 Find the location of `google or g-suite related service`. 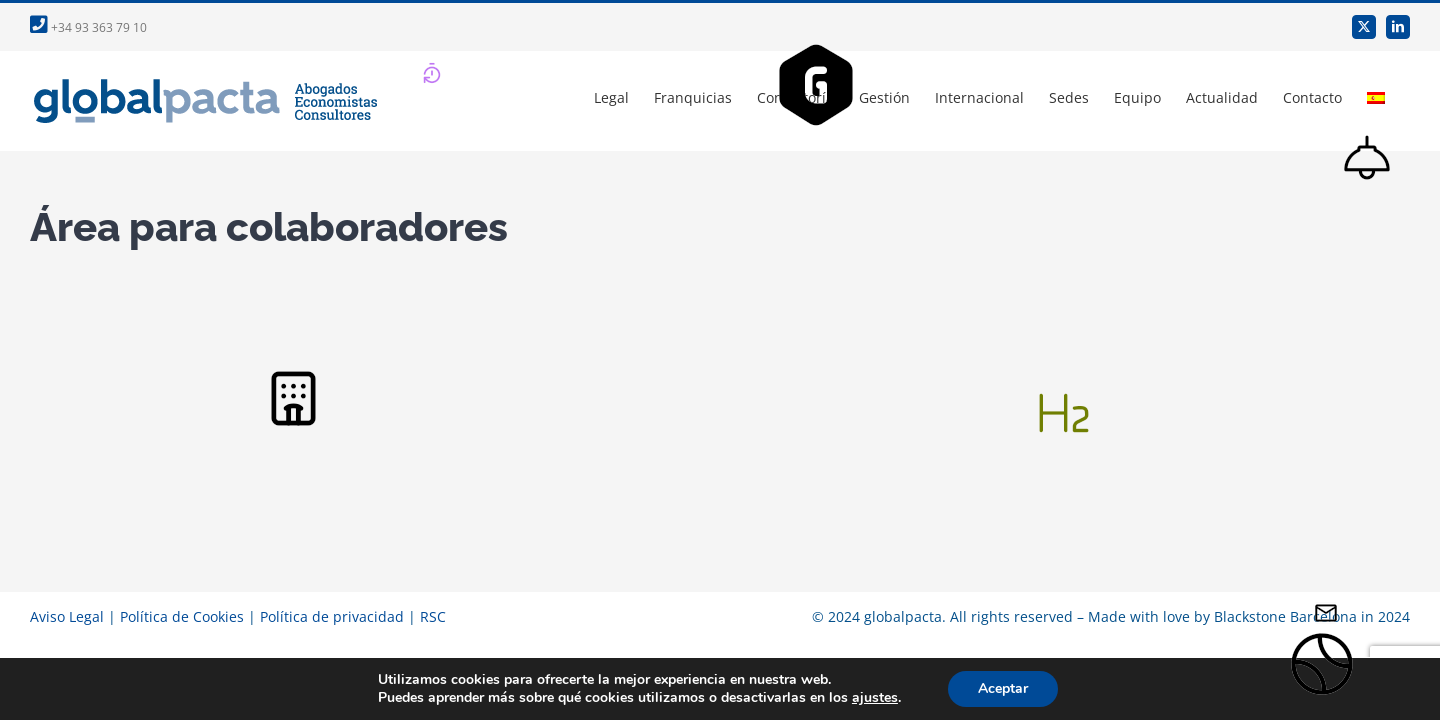

google or g-suite related service is located at coordinates (816, 85).